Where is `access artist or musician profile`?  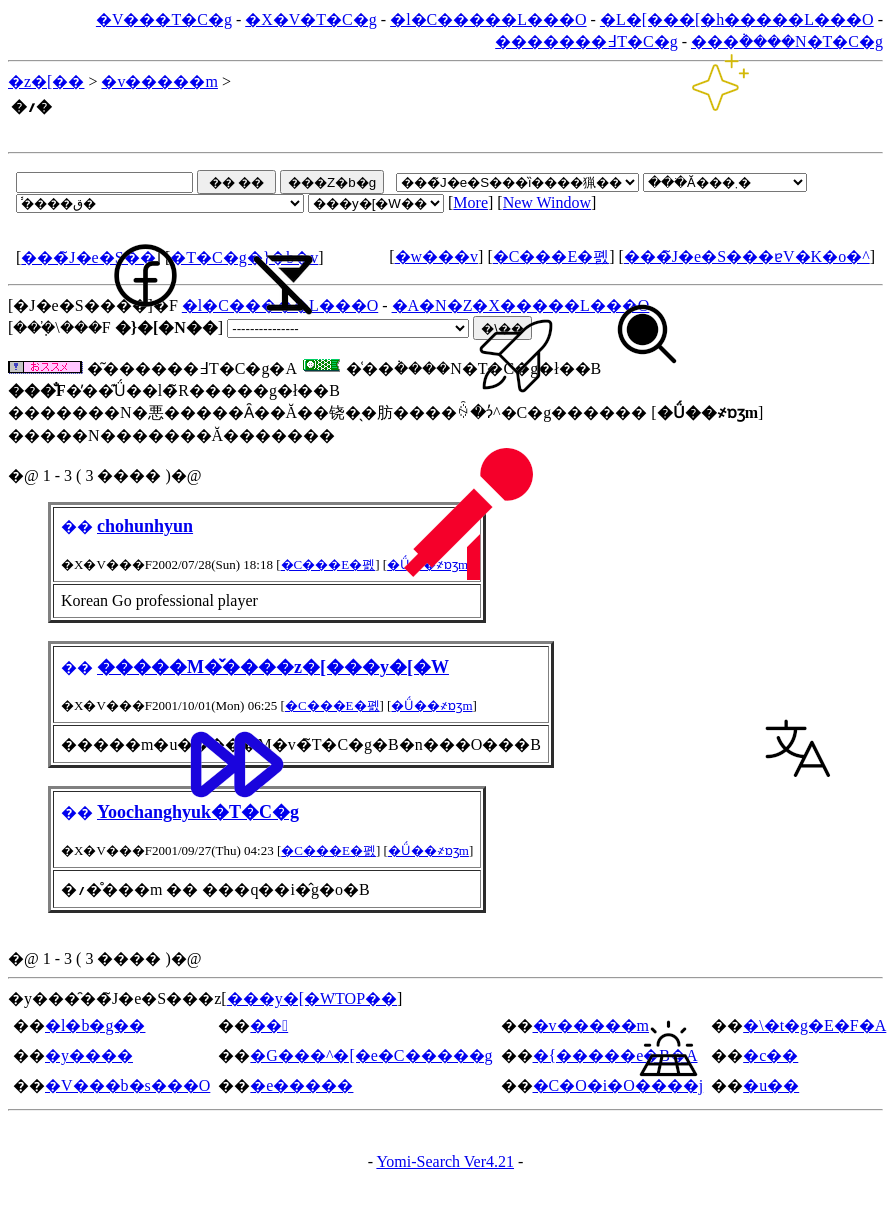 access artist or musician profile is located at coordinates (467, 514).